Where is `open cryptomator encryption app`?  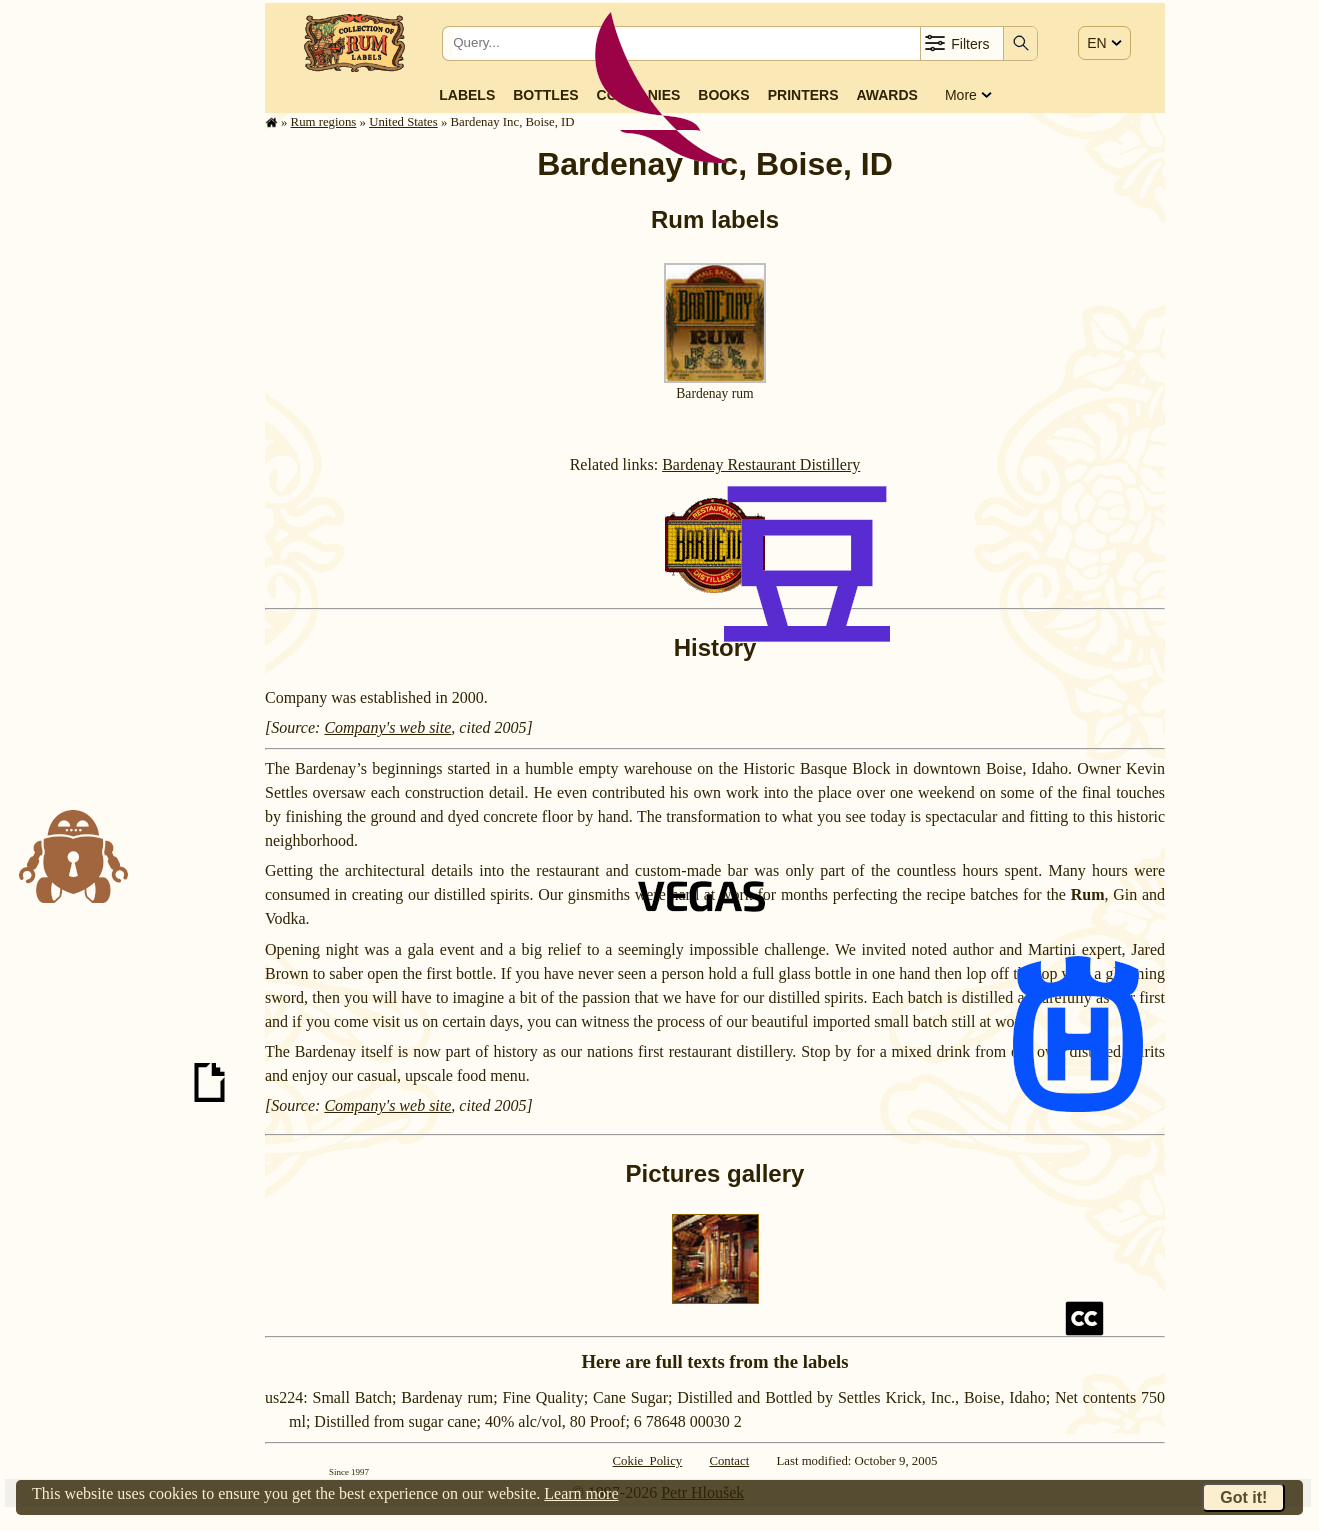
open cryptomator encryption app is located at coordinates (73, 856).